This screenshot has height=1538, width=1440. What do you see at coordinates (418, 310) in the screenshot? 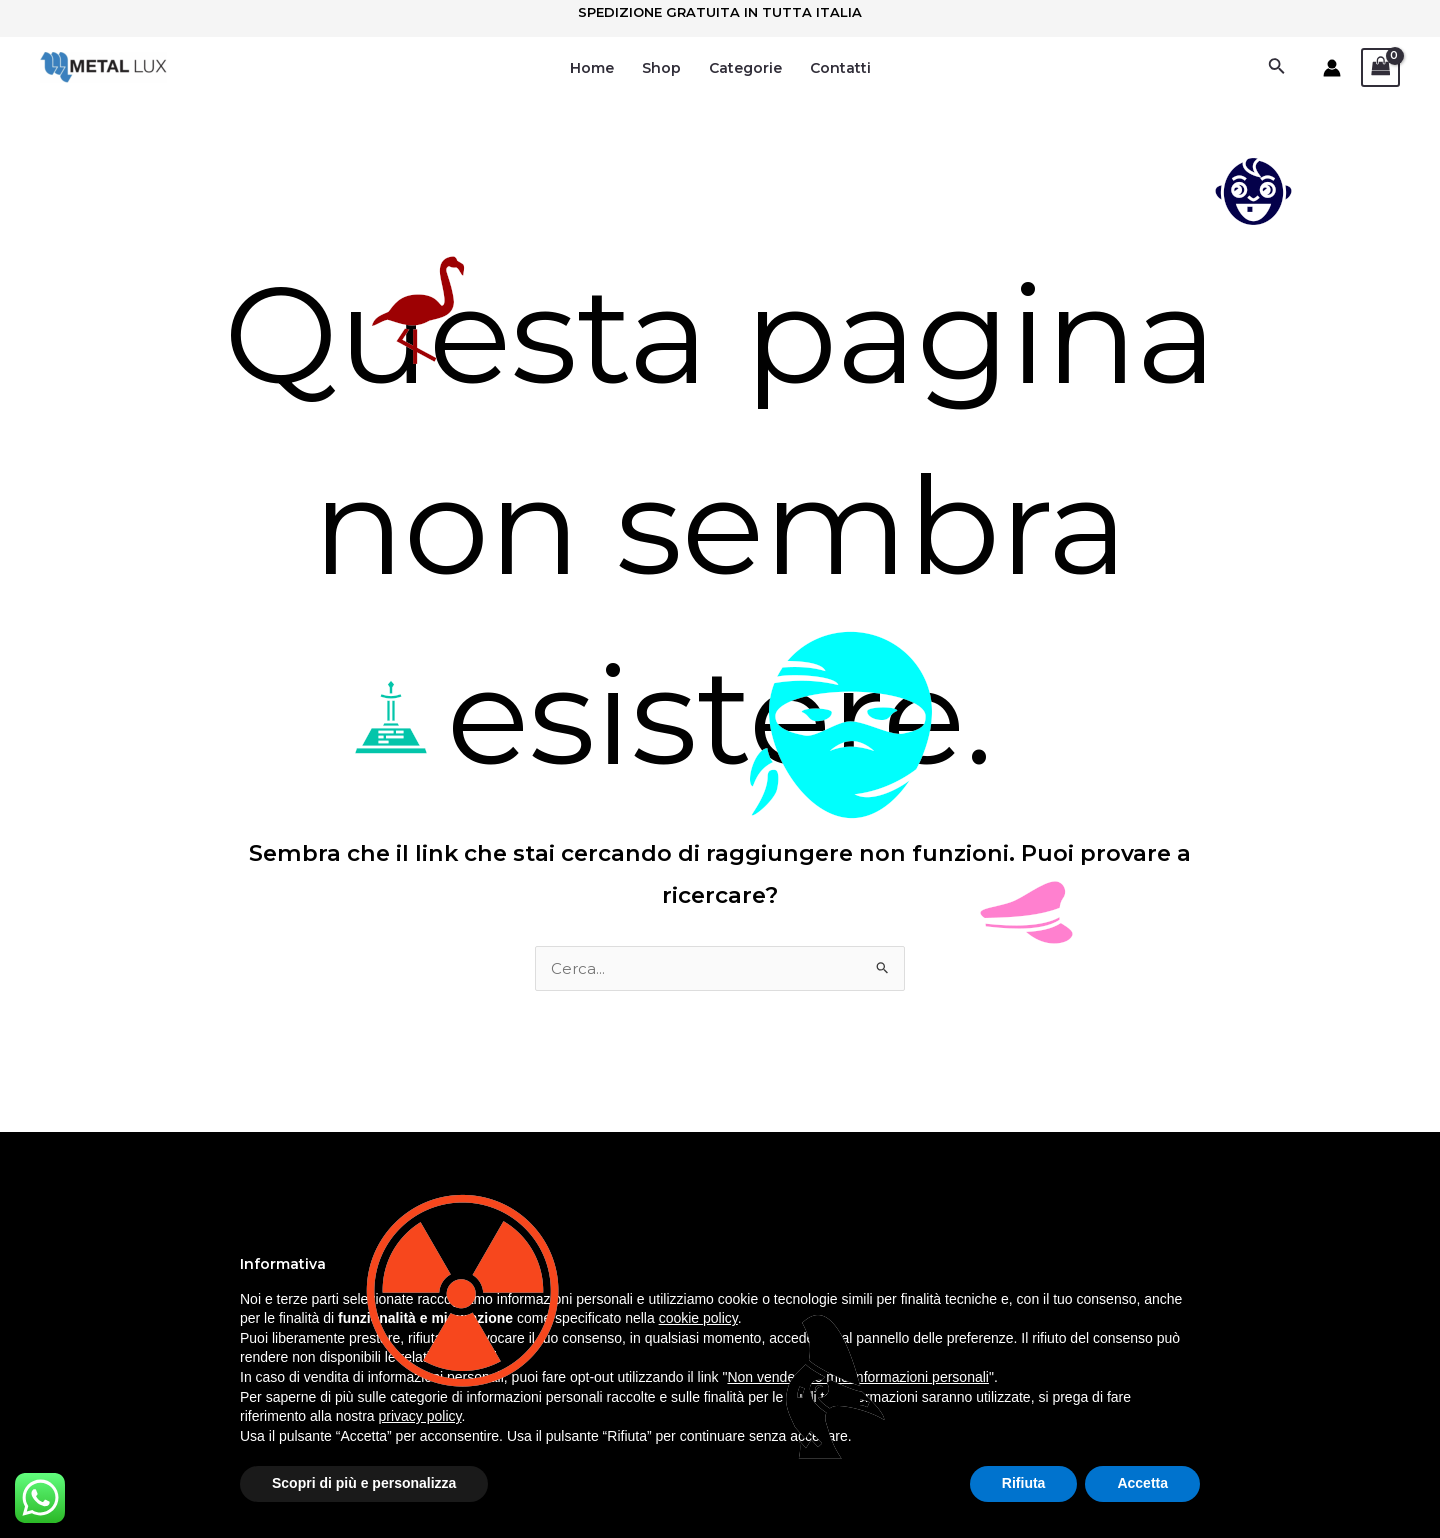
I see `decorative flamingo icon for tropical or summer-themed content` at bounding box center [418, 310].